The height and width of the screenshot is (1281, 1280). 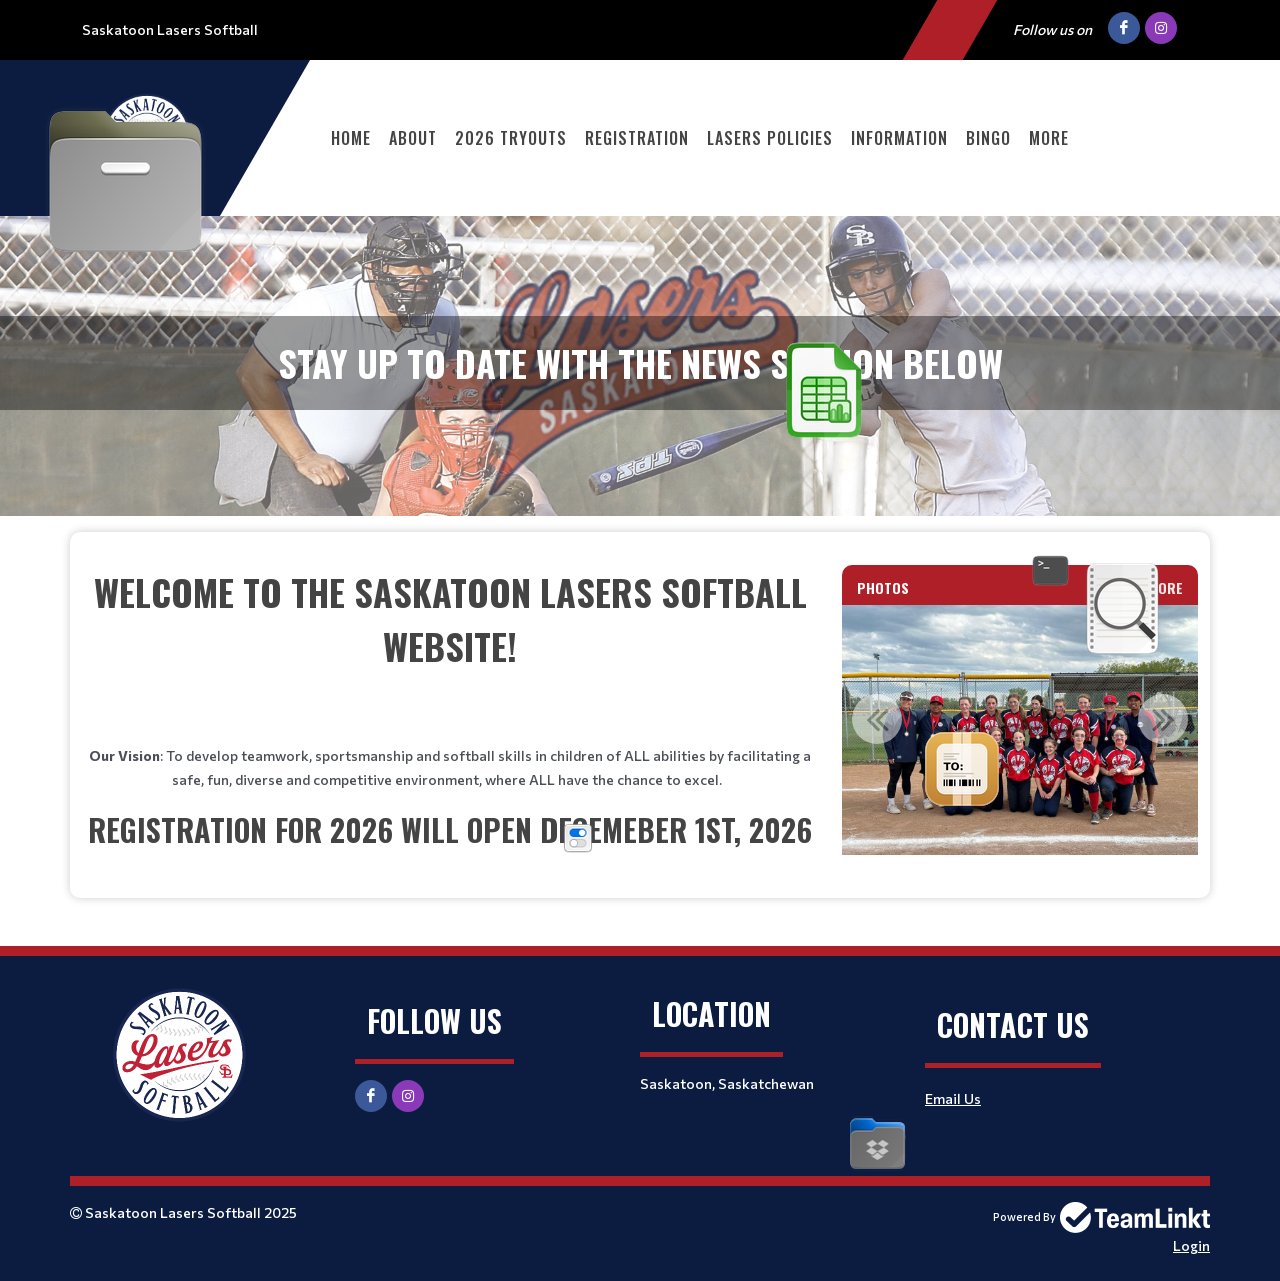 What do you see at coordinates (578, 838) in the screenshot?
I see `open system settings or preferences` at bounding box center [578, 838].